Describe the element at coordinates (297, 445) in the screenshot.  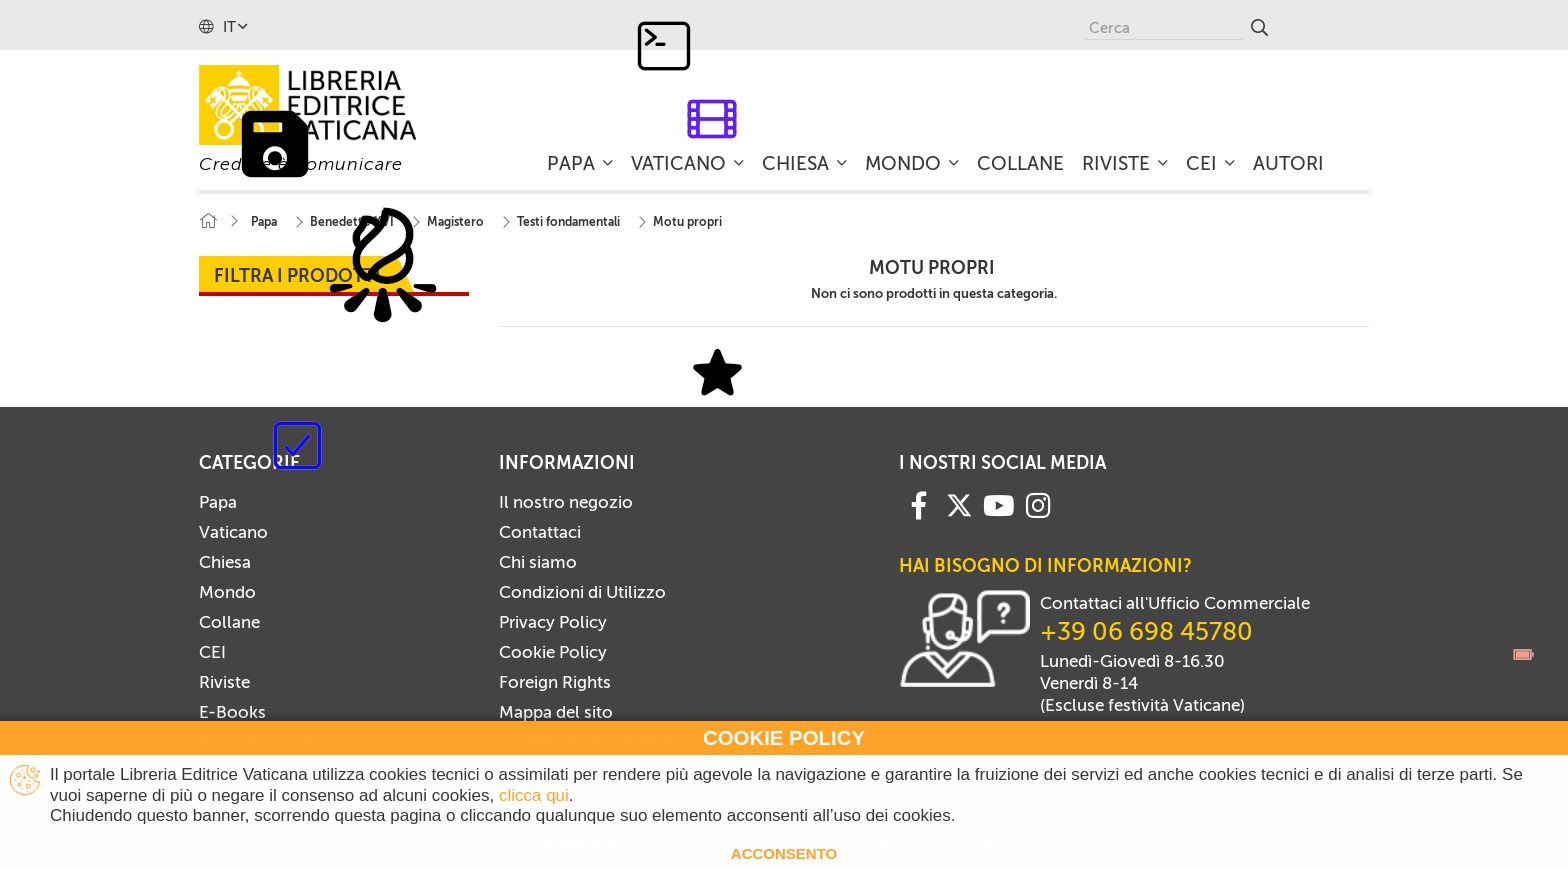
I see `select or confirm an option` at that location.